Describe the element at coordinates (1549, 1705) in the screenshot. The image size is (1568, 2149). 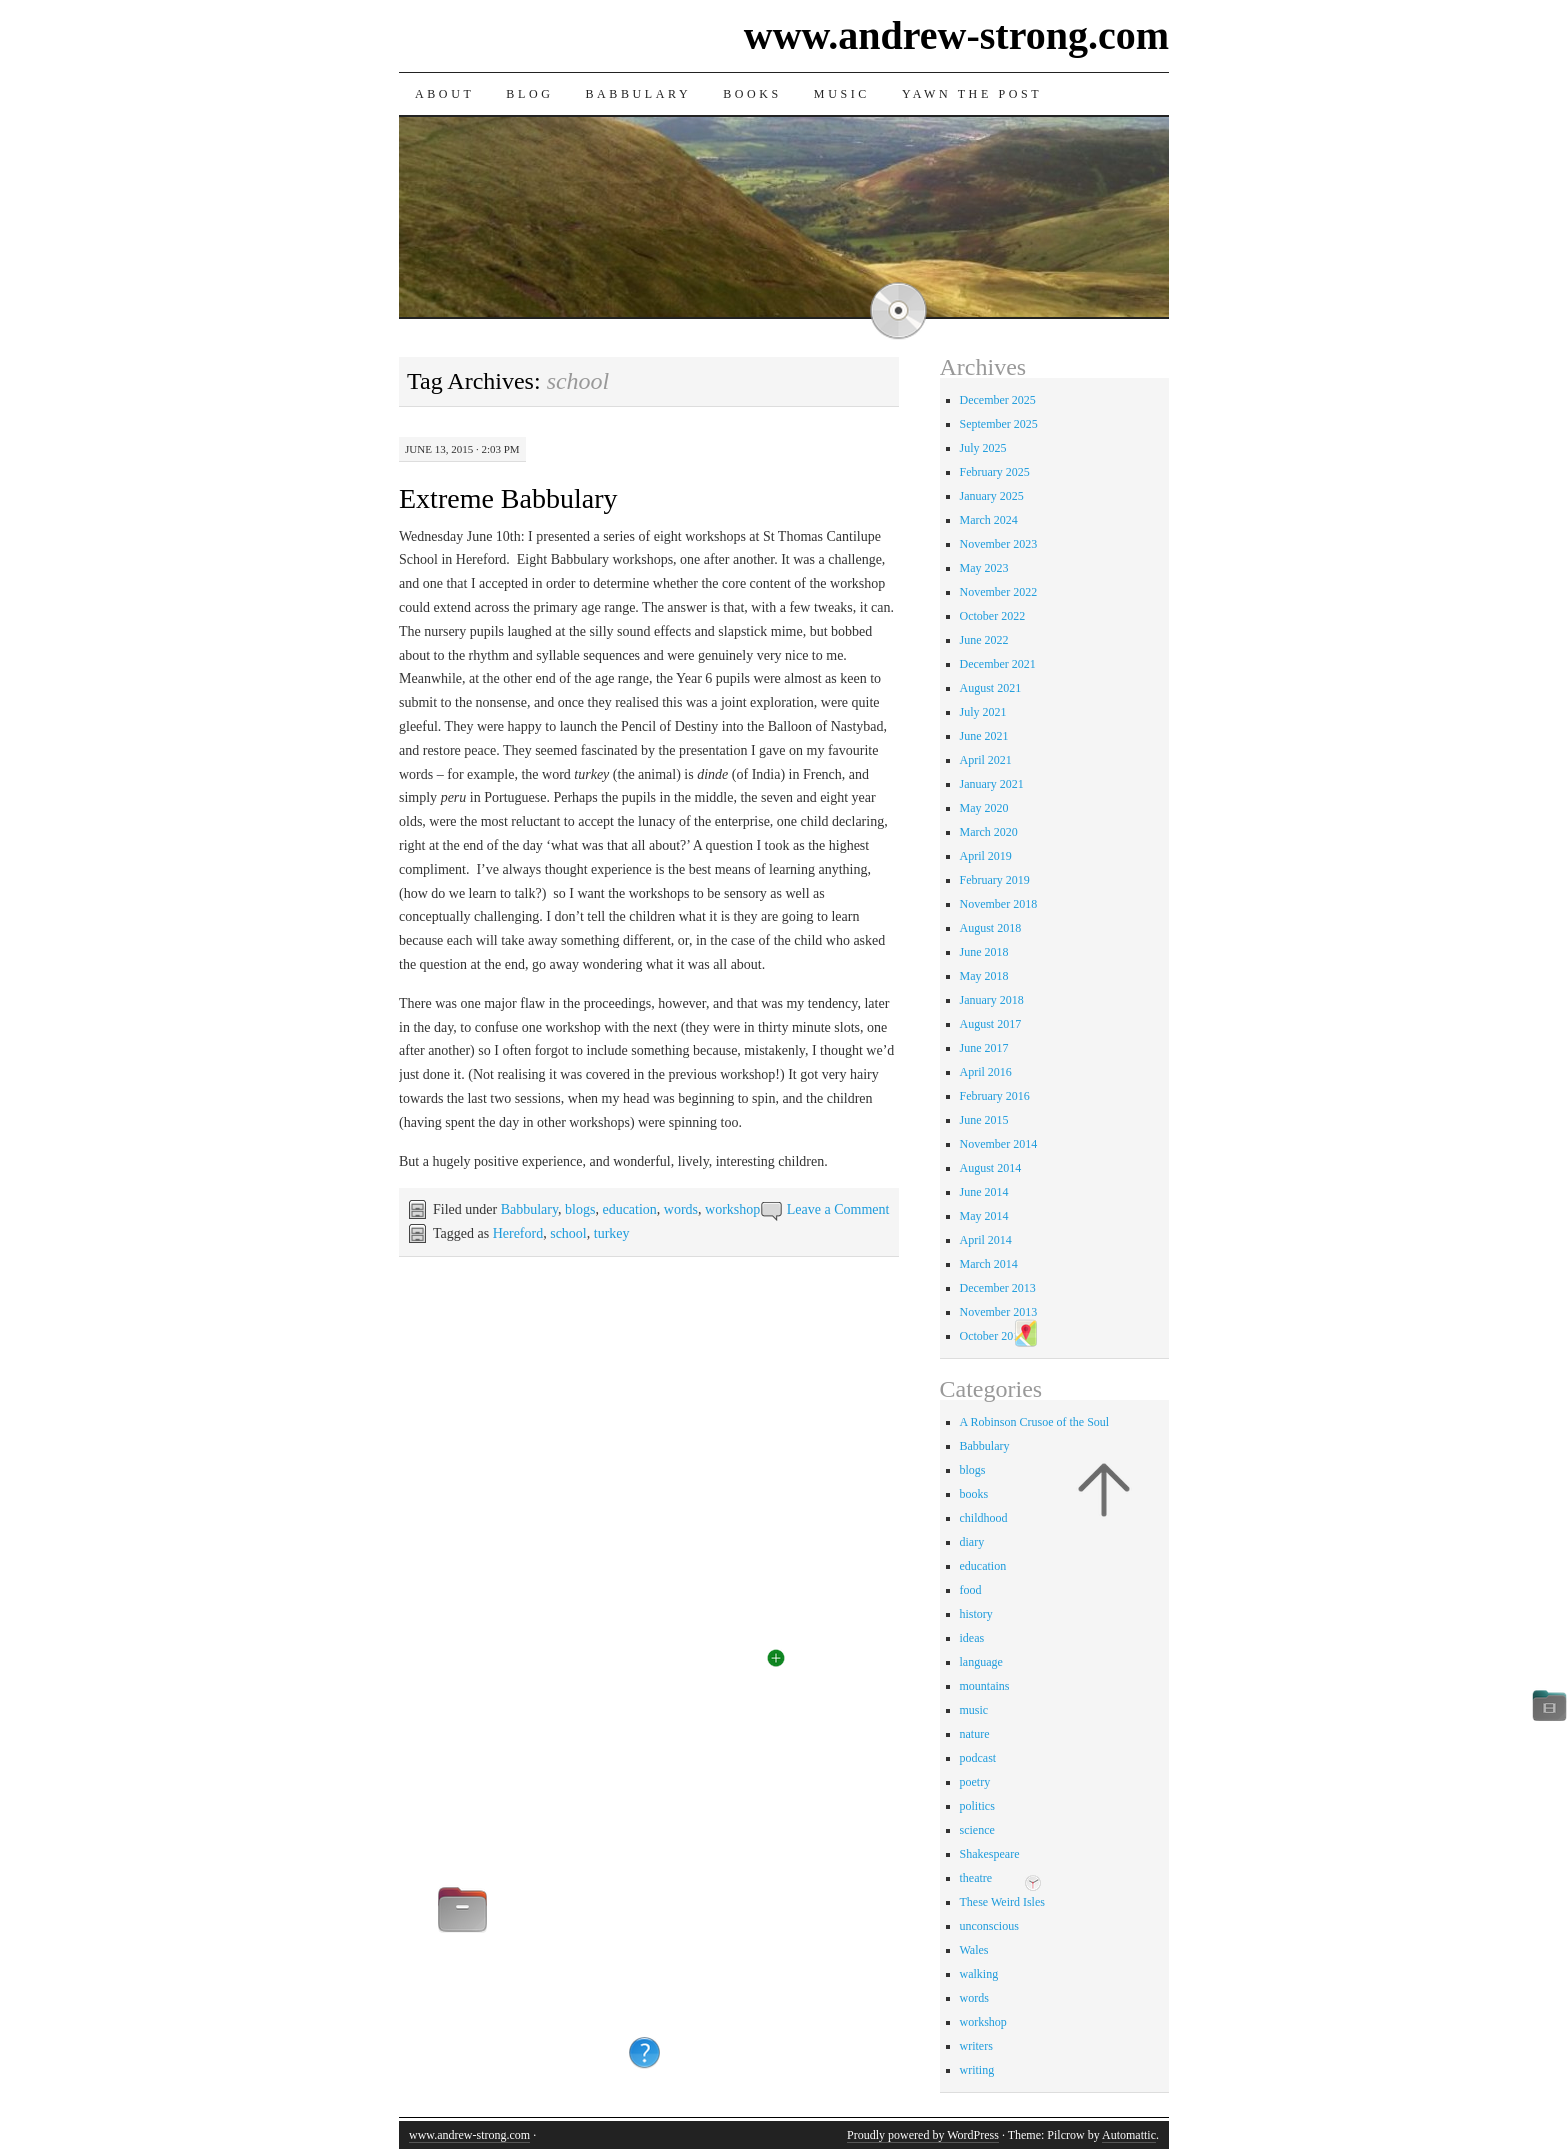
I see `open your videos folder` at that location.